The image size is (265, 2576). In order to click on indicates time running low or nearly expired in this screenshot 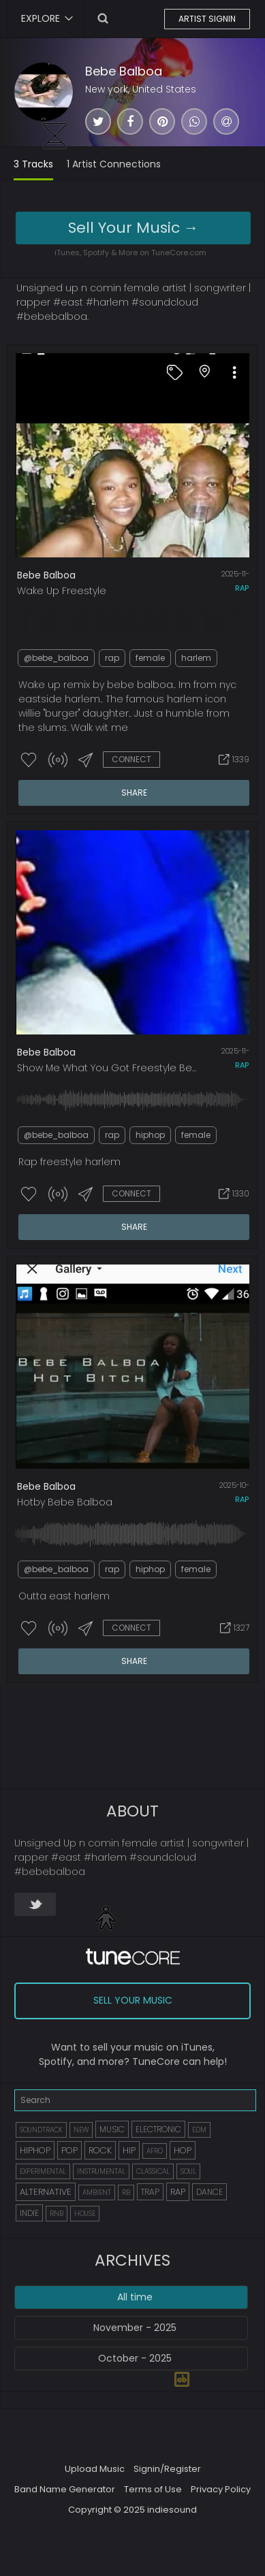, I will do `click(54, 135)`.